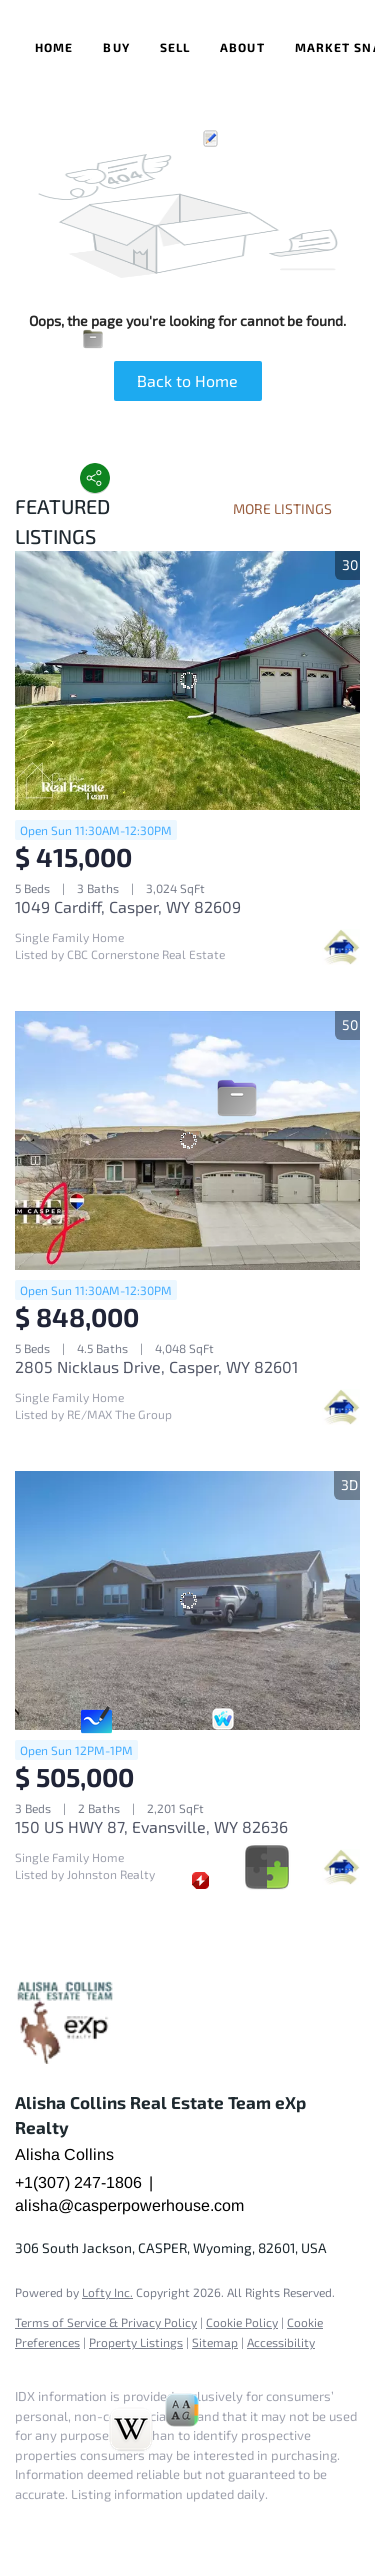 Image resolution: width=375 pixels, height=2564 pixels. What do you see at coordinates (95, 478) in the screenshot?
I see `indicates a shared file or folder` at bounding box center [95, 478].